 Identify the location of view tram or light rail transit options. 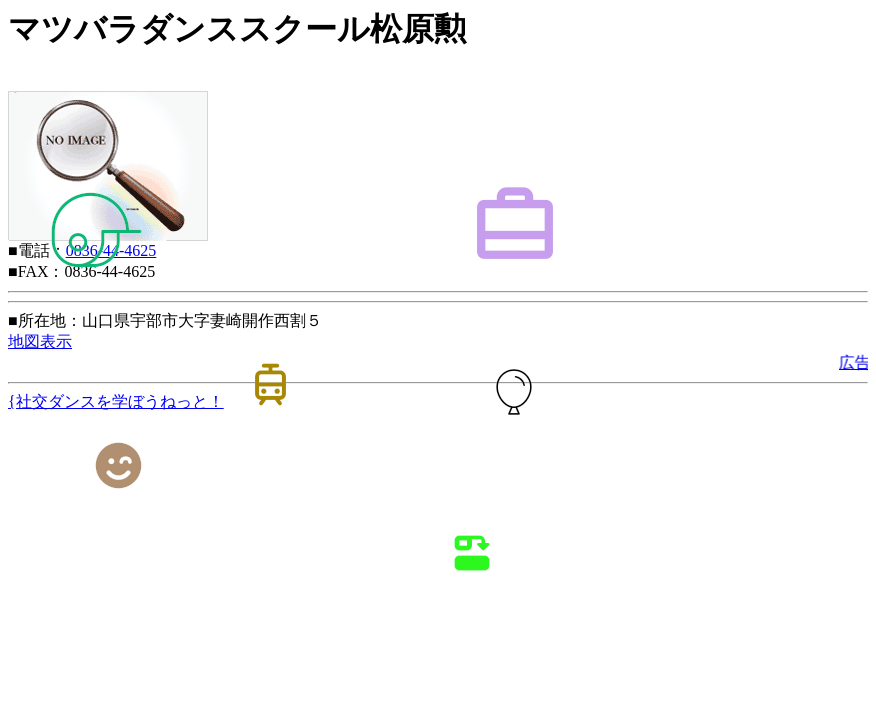
(270, 384).